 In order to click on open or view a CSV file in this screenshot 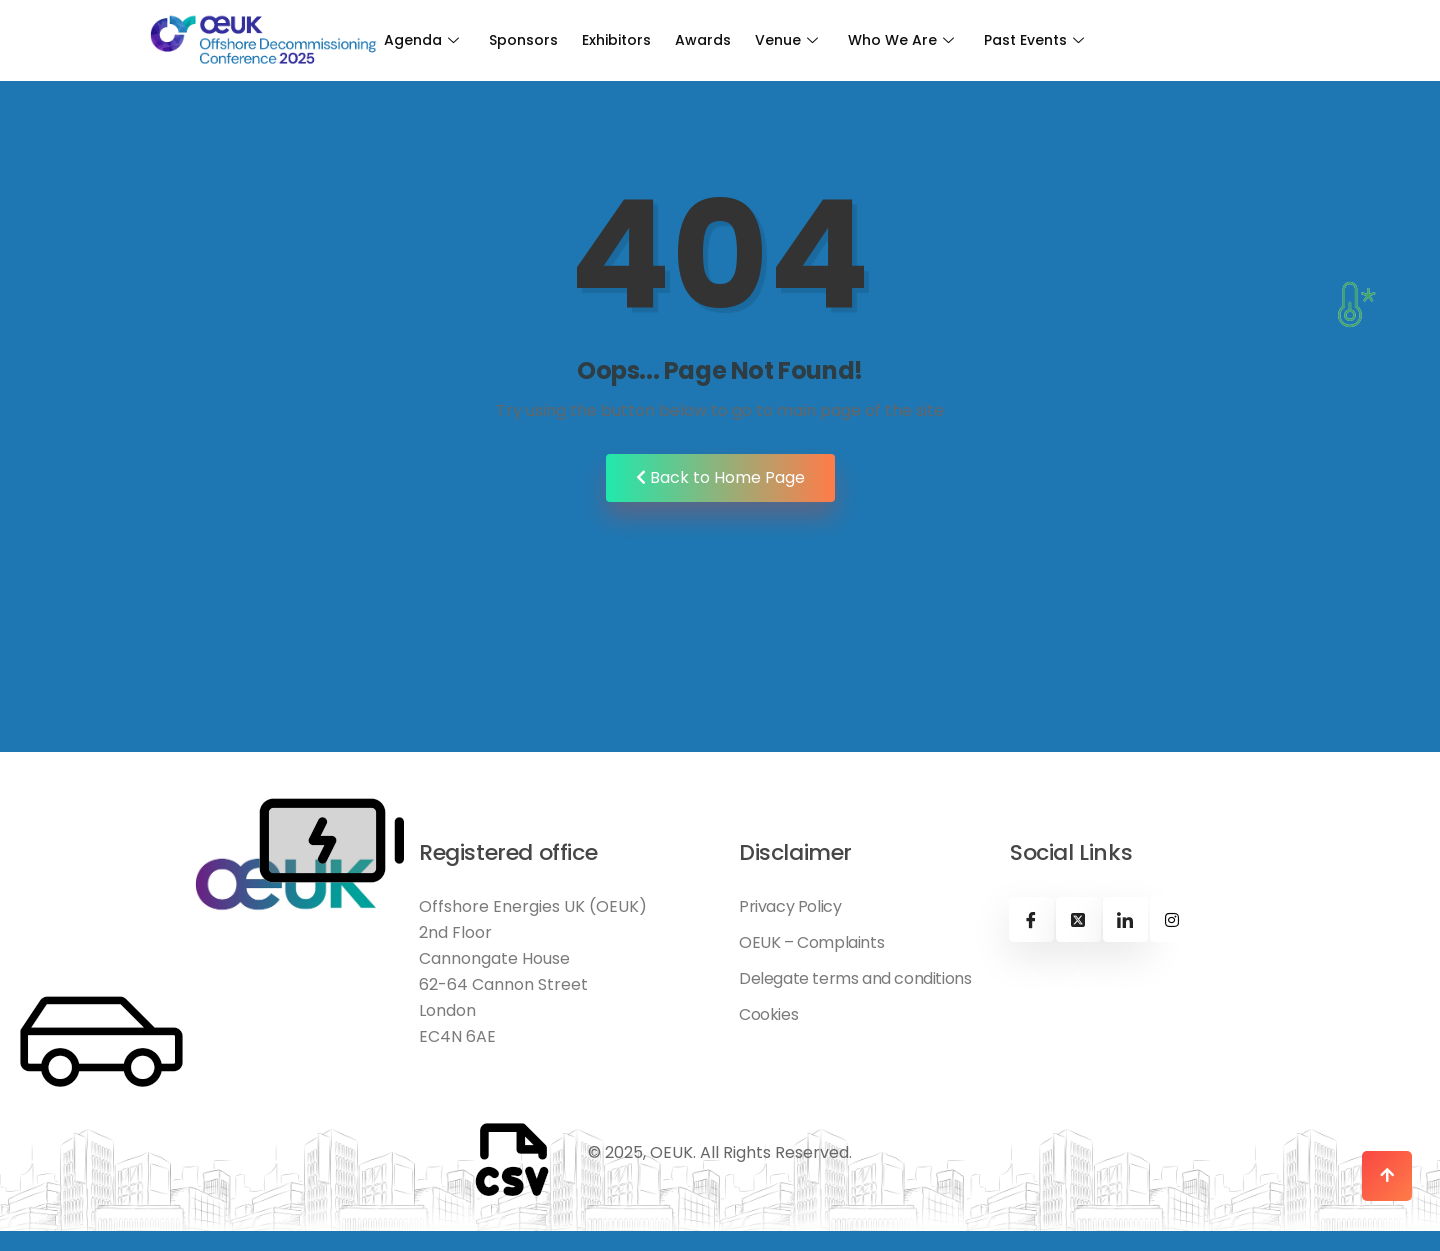, I will do `click(513, 1162)`.